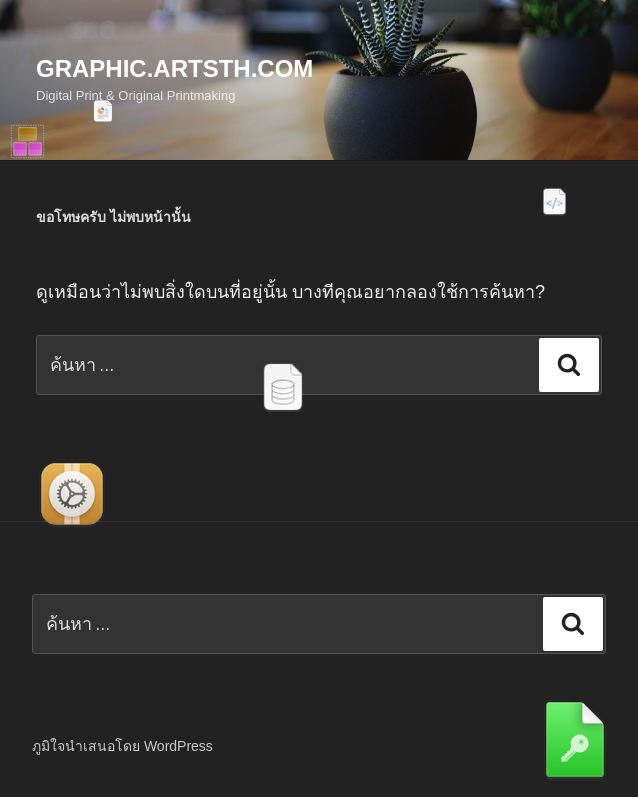  I want to click on executable application file, so click(72, 493).